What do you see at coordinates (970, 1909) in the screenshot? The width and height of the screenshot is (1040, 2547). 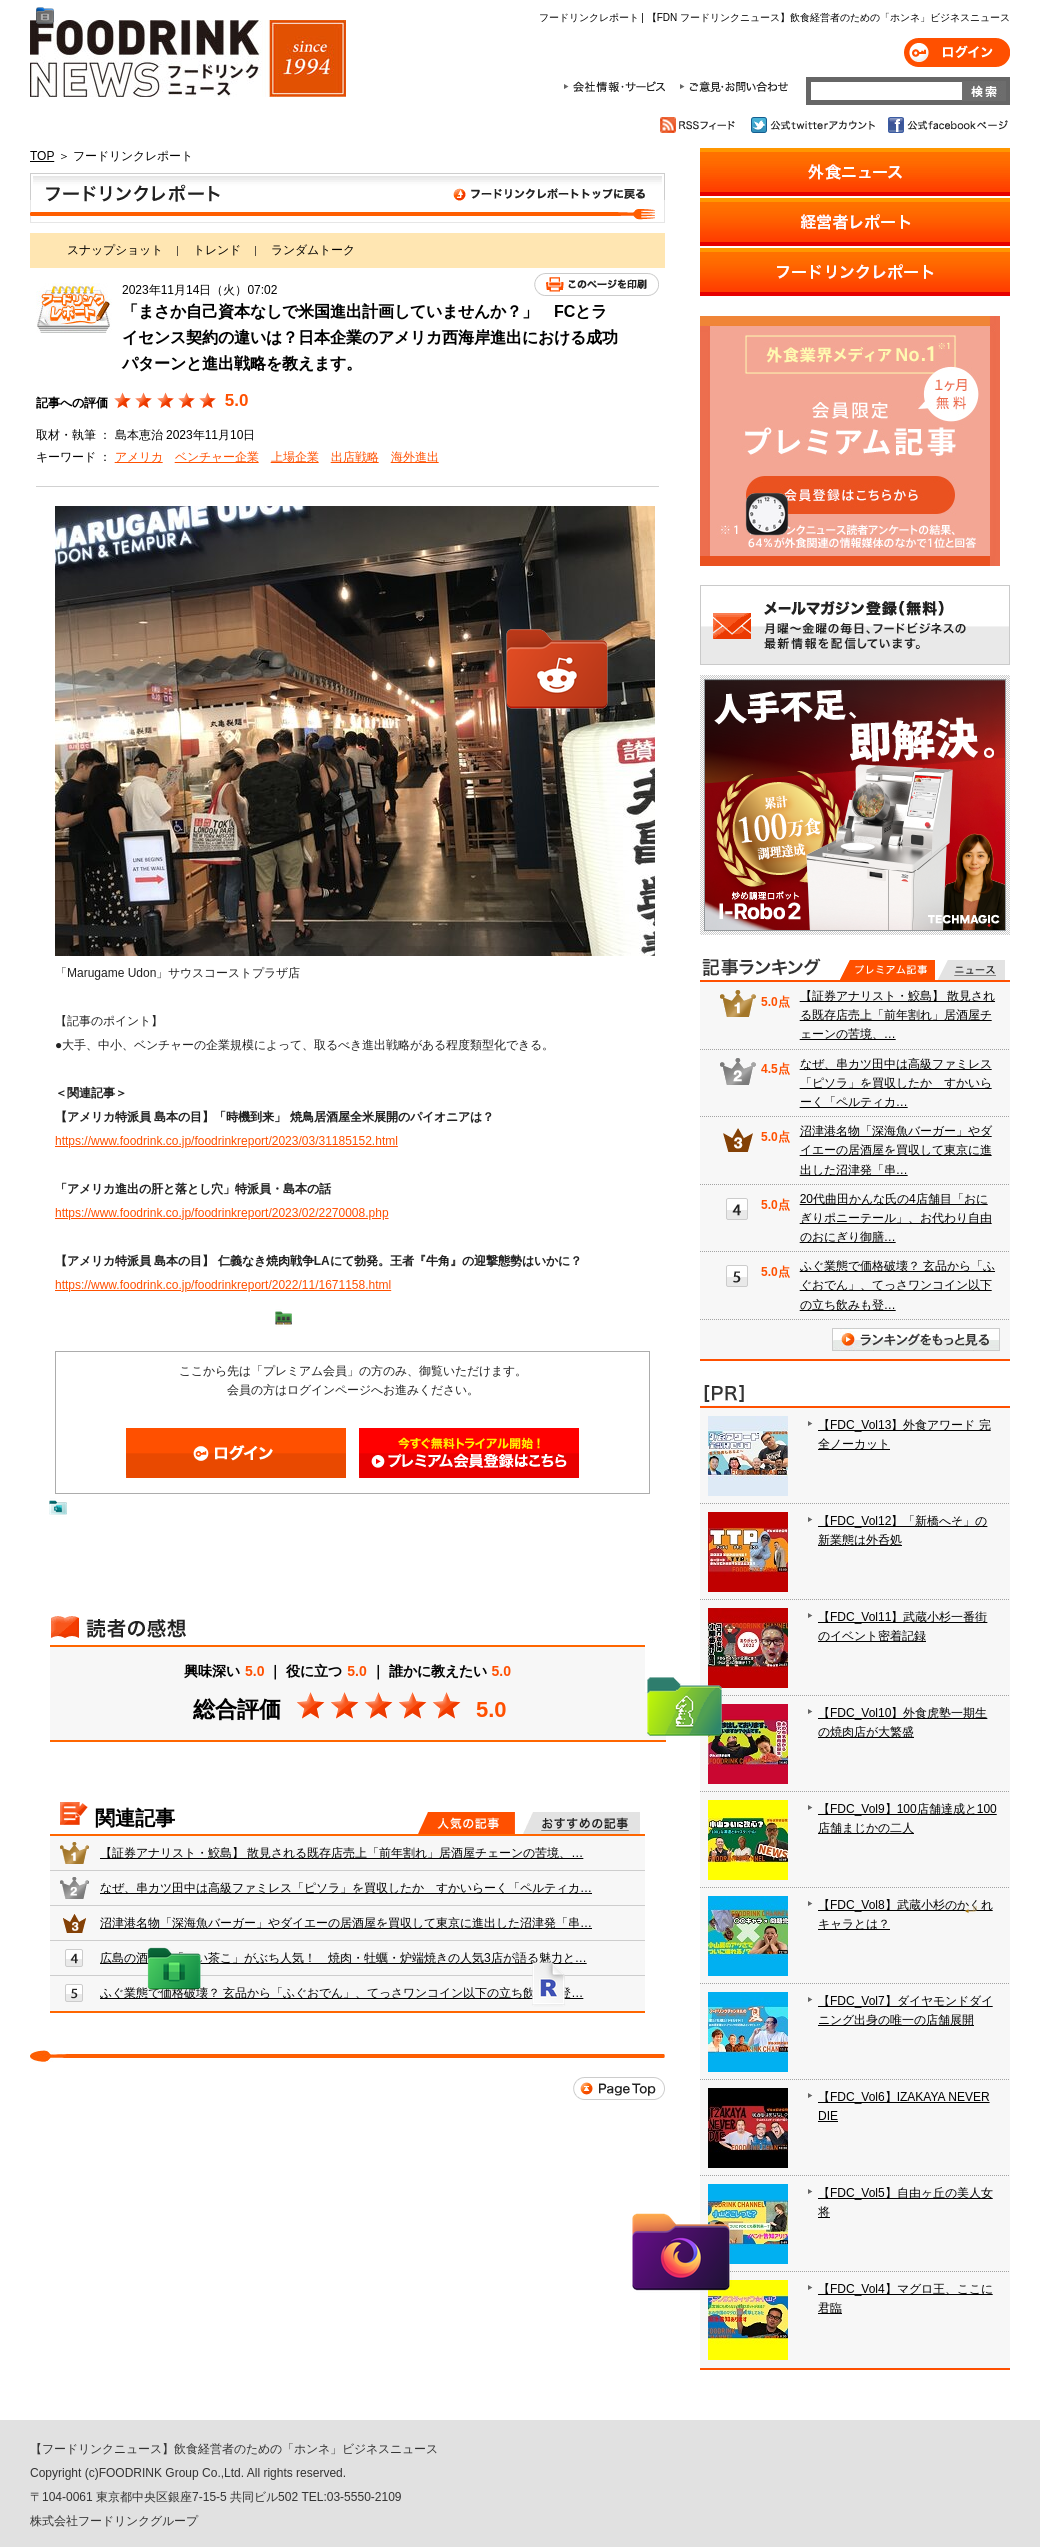 I see `reply to all recipients in an email thread` at bounding box center [970, 1909].